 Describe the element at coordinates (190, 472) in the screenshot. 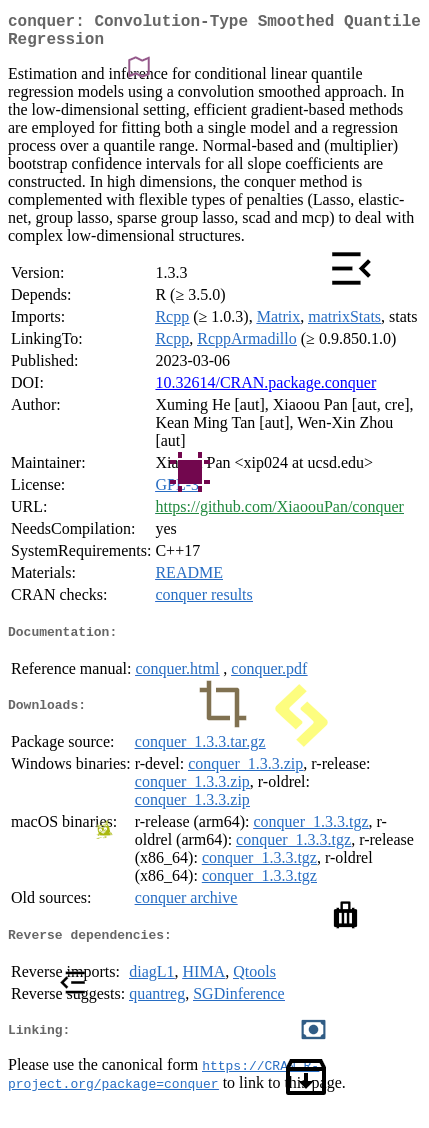

I see `select or edit an artboard` at that location.